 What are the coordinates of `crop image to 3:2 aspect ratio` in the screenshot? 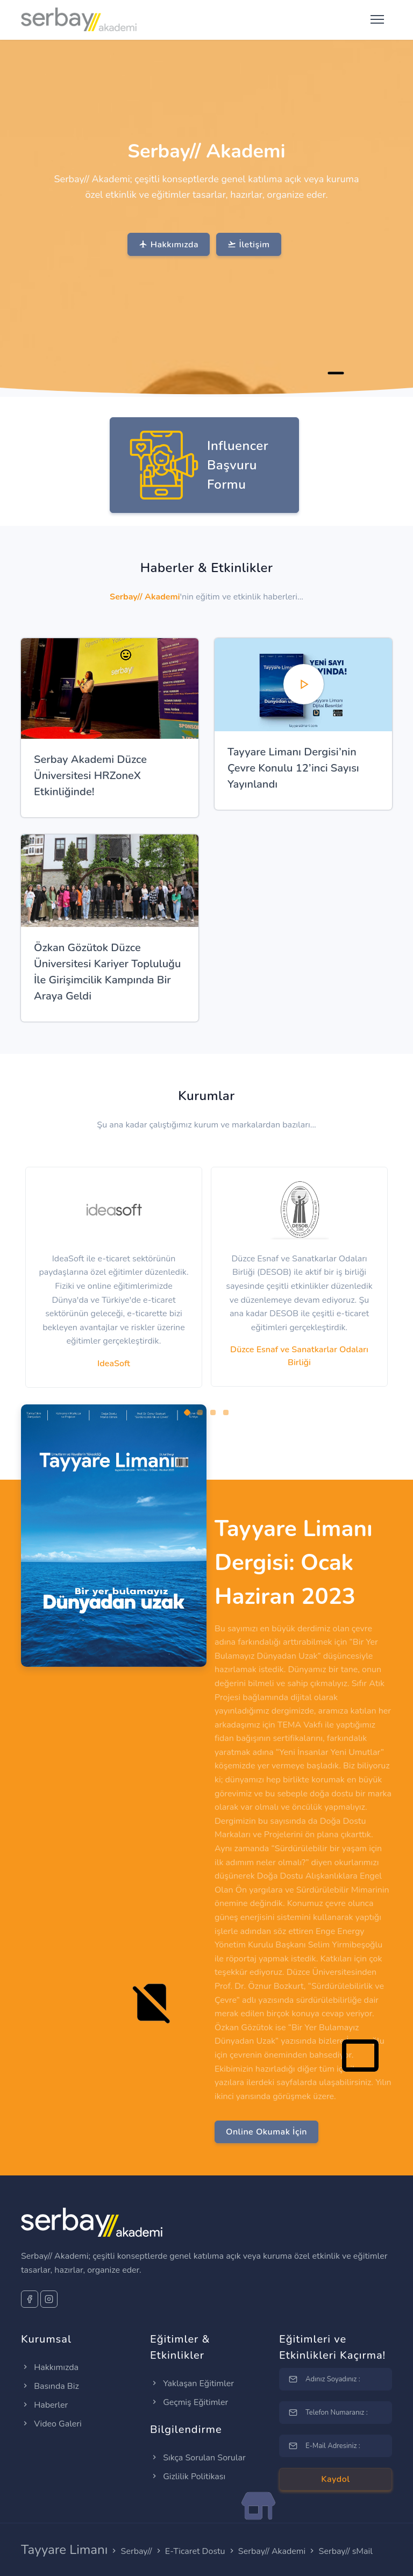 It's located at (360, 2056).